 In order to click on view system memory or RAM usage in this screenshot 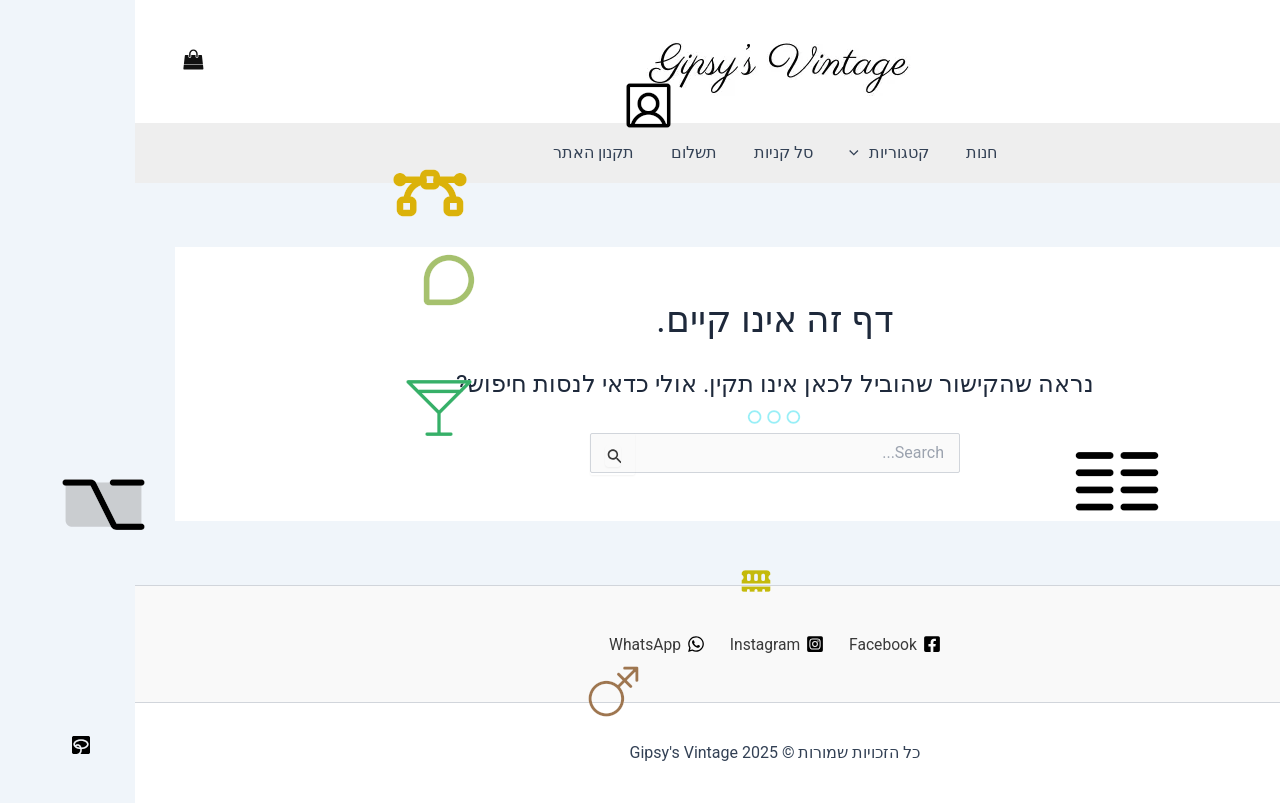, I will do `click(756, 581)`.